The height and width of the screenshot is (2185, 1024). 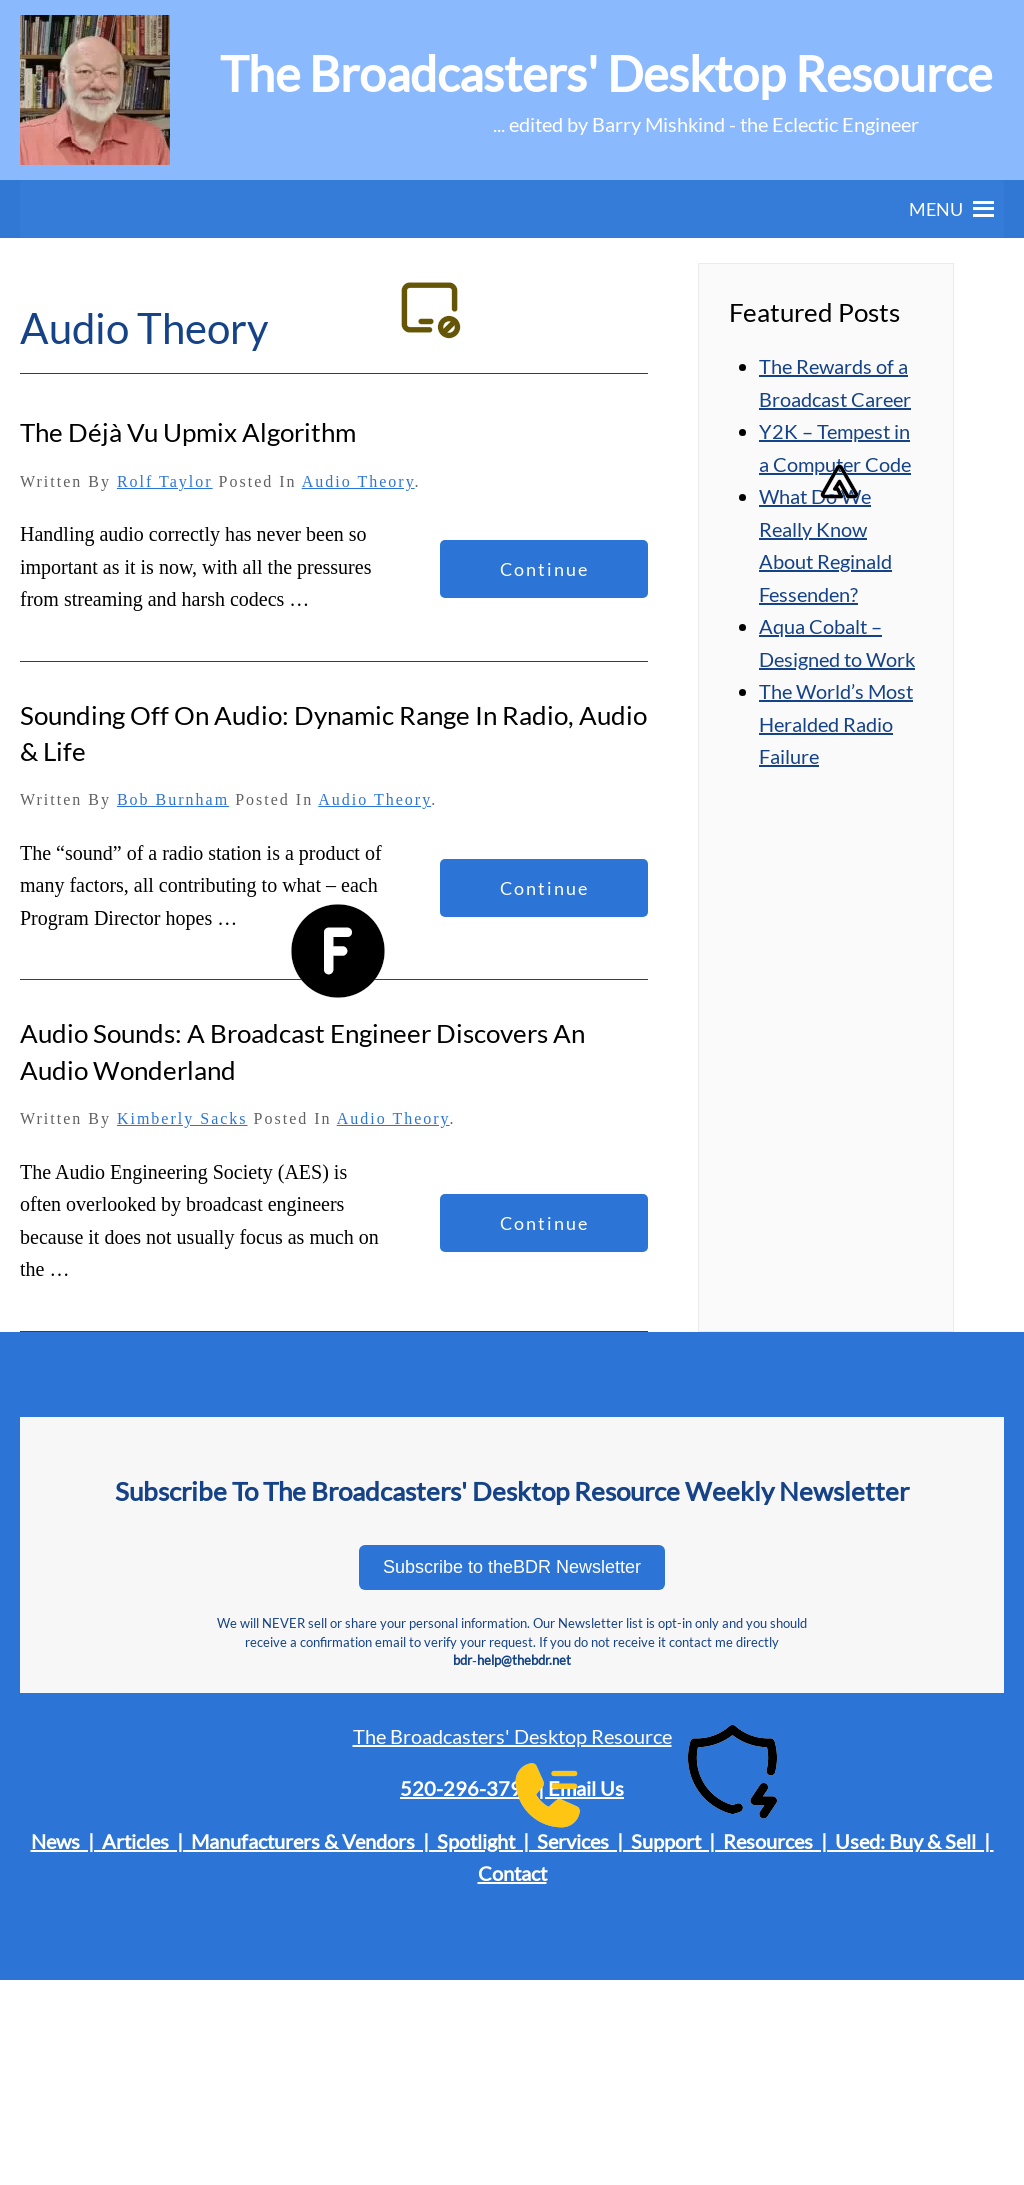 I want to click on view contact list or phone directory, so click(x=549, y=1794).